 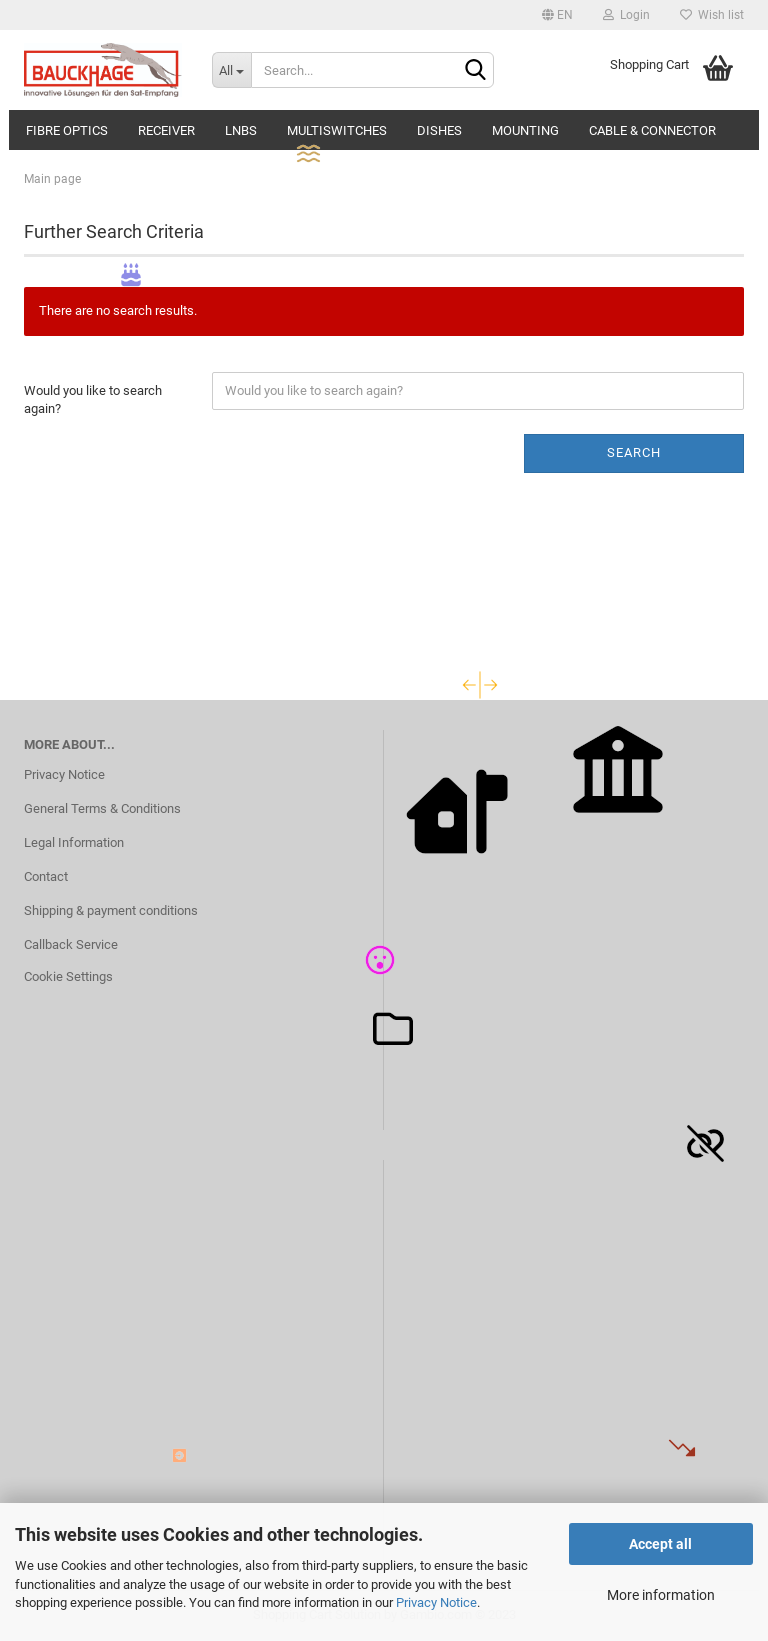 I want to click on view your home address or primary location, so click(x=456, y=811).